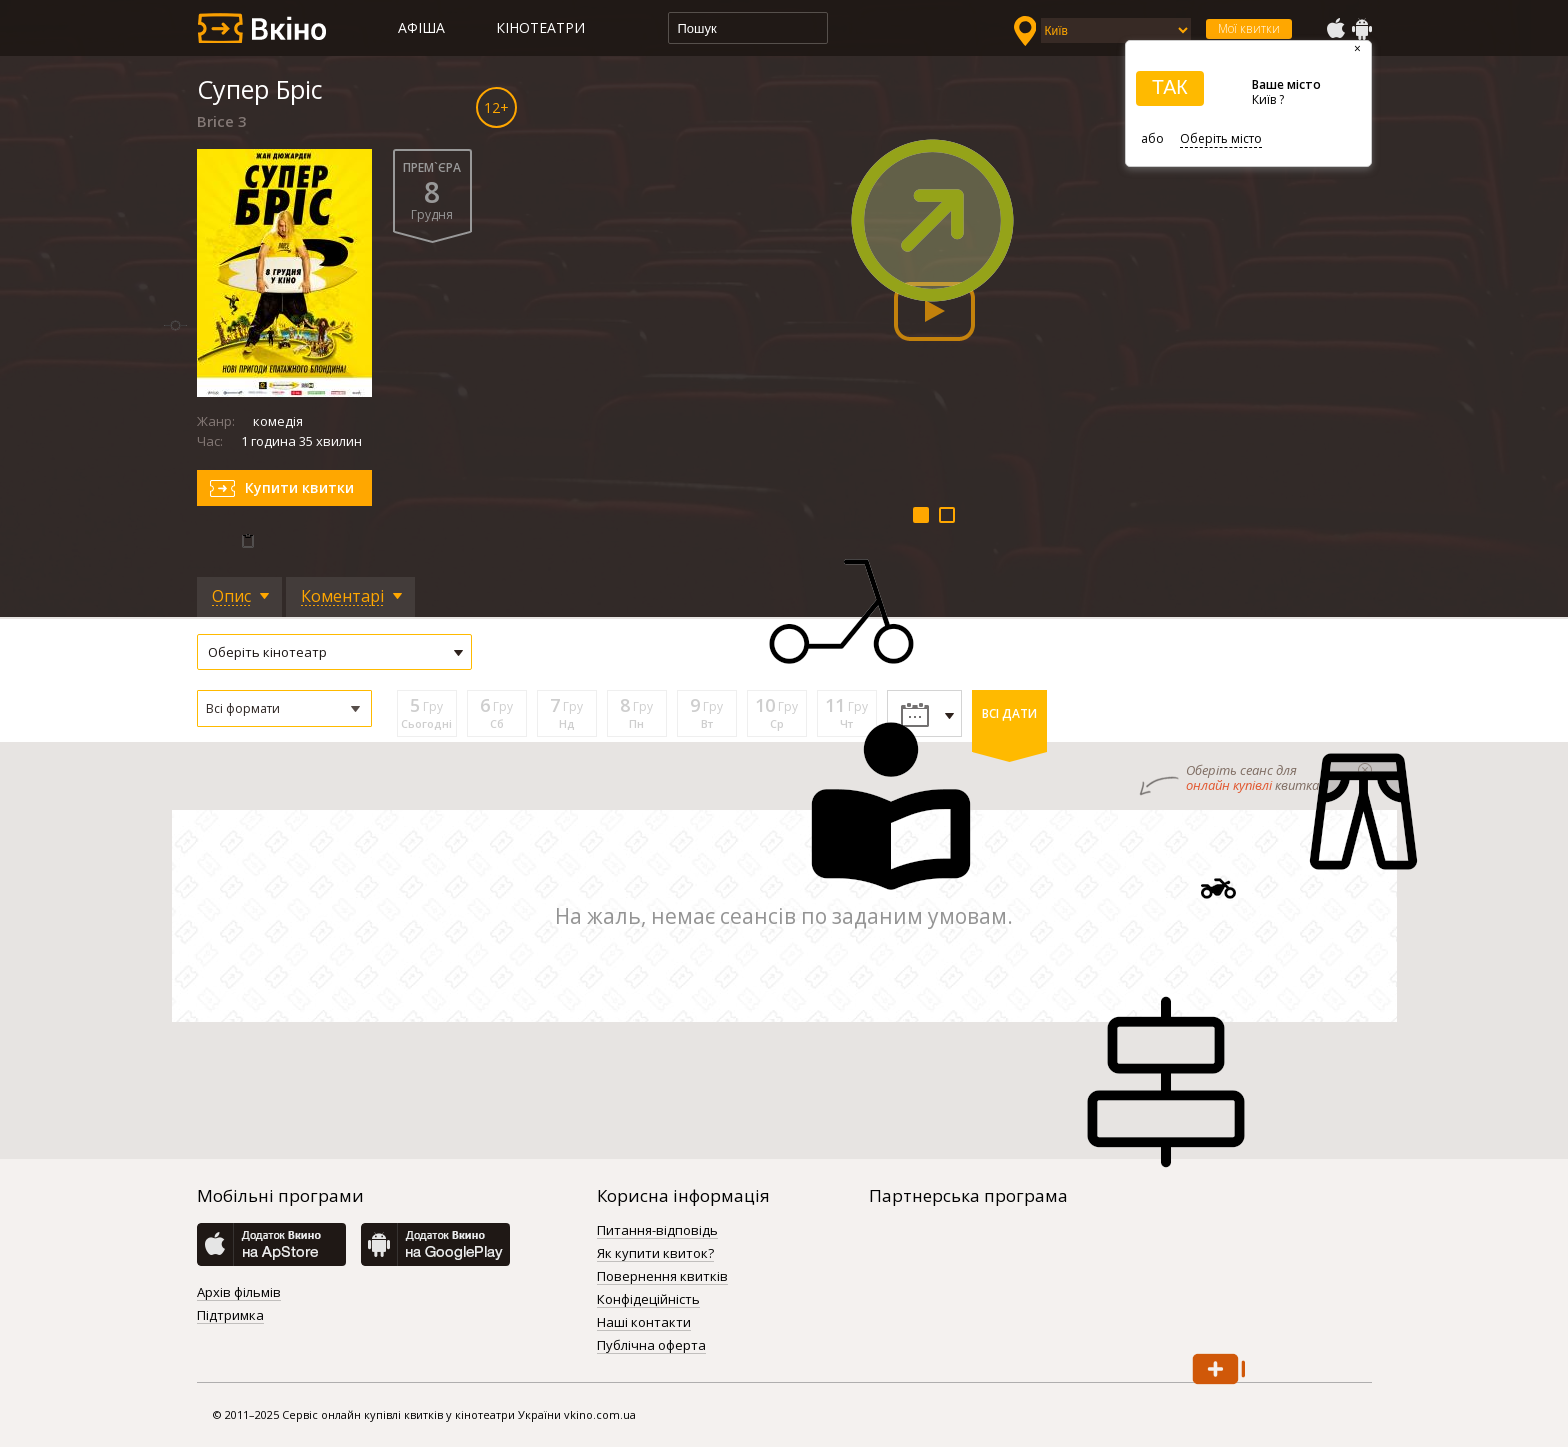  Describe the element at coordinates (1218, 1369) in the screenshot. I see `add or extend battery life` at that location.